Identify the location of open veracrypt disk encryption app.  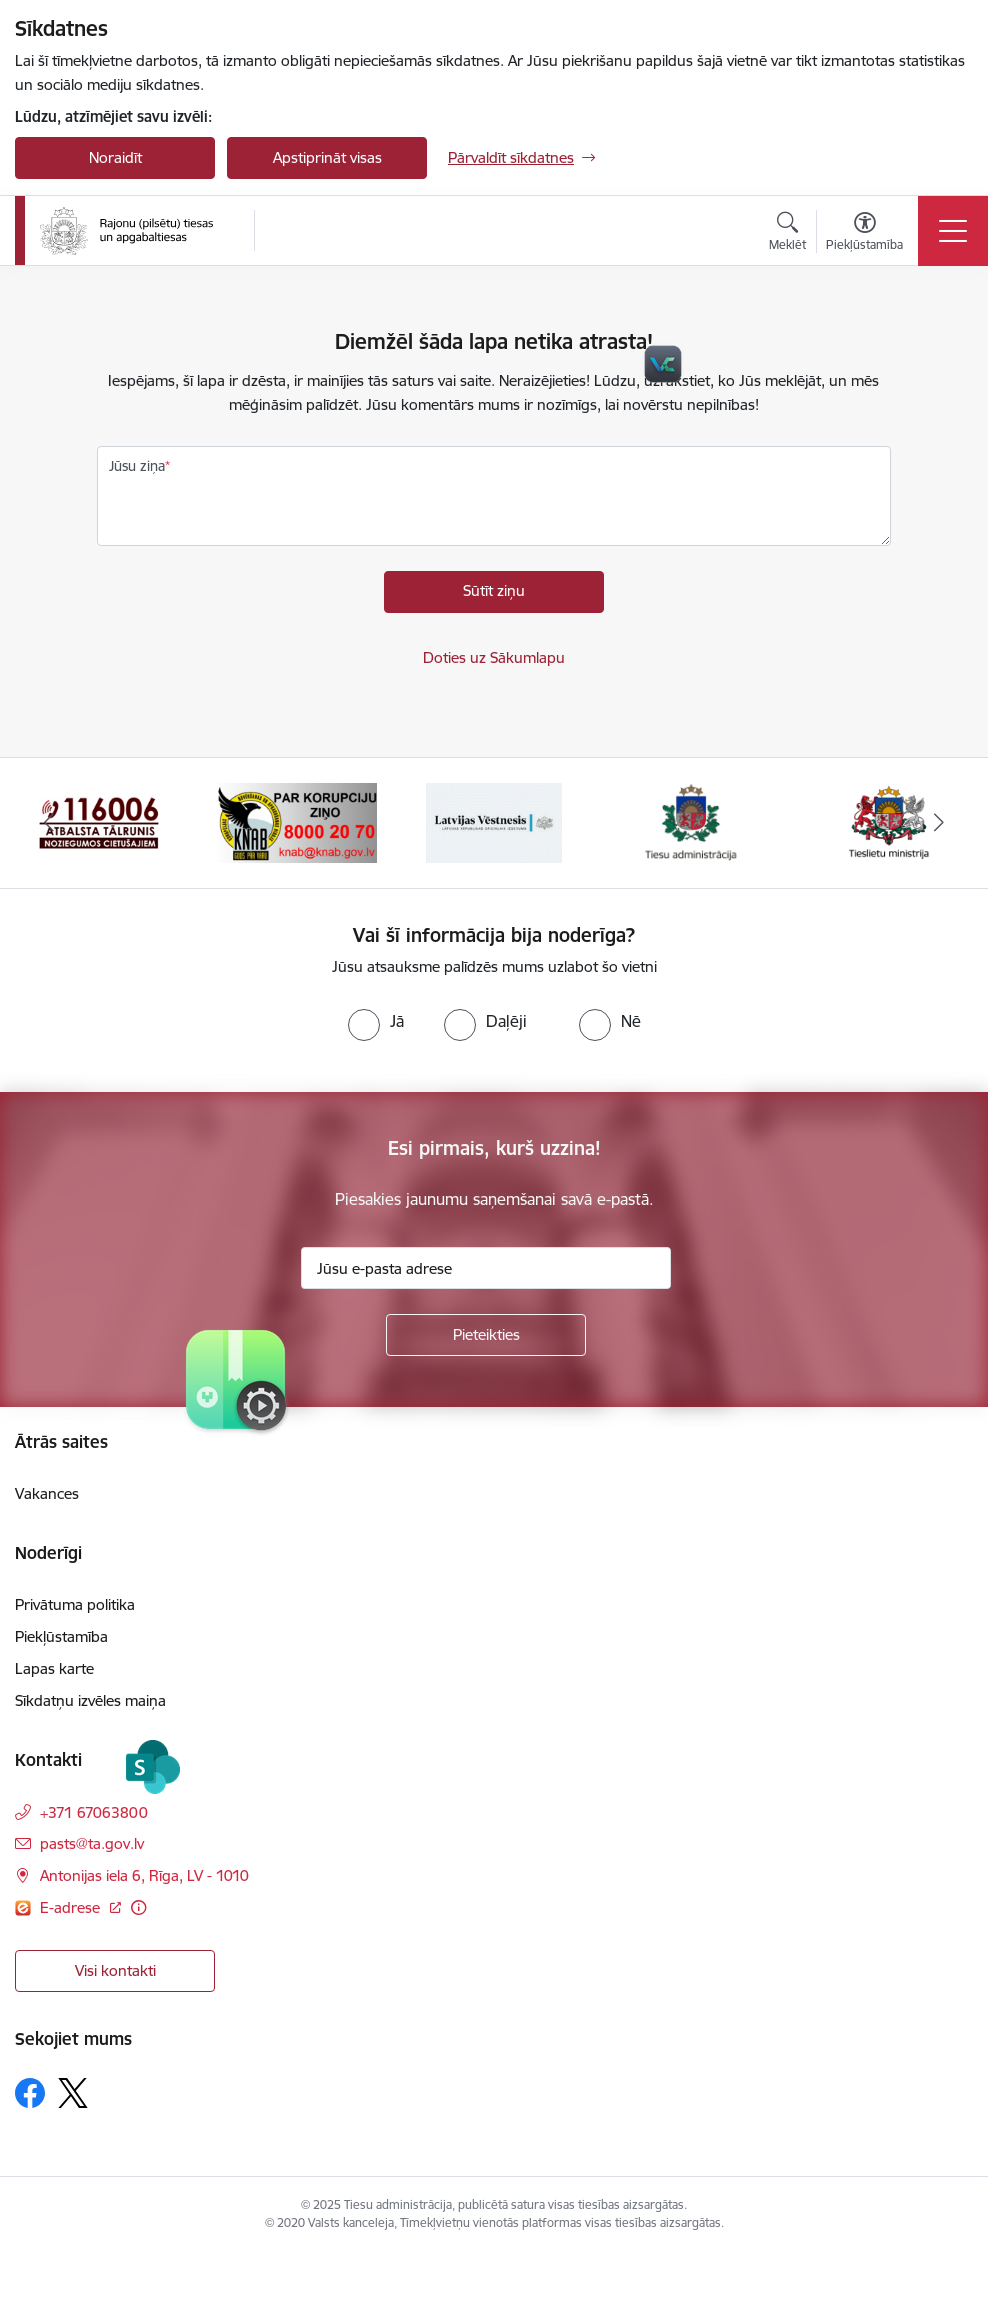
(663, 364).